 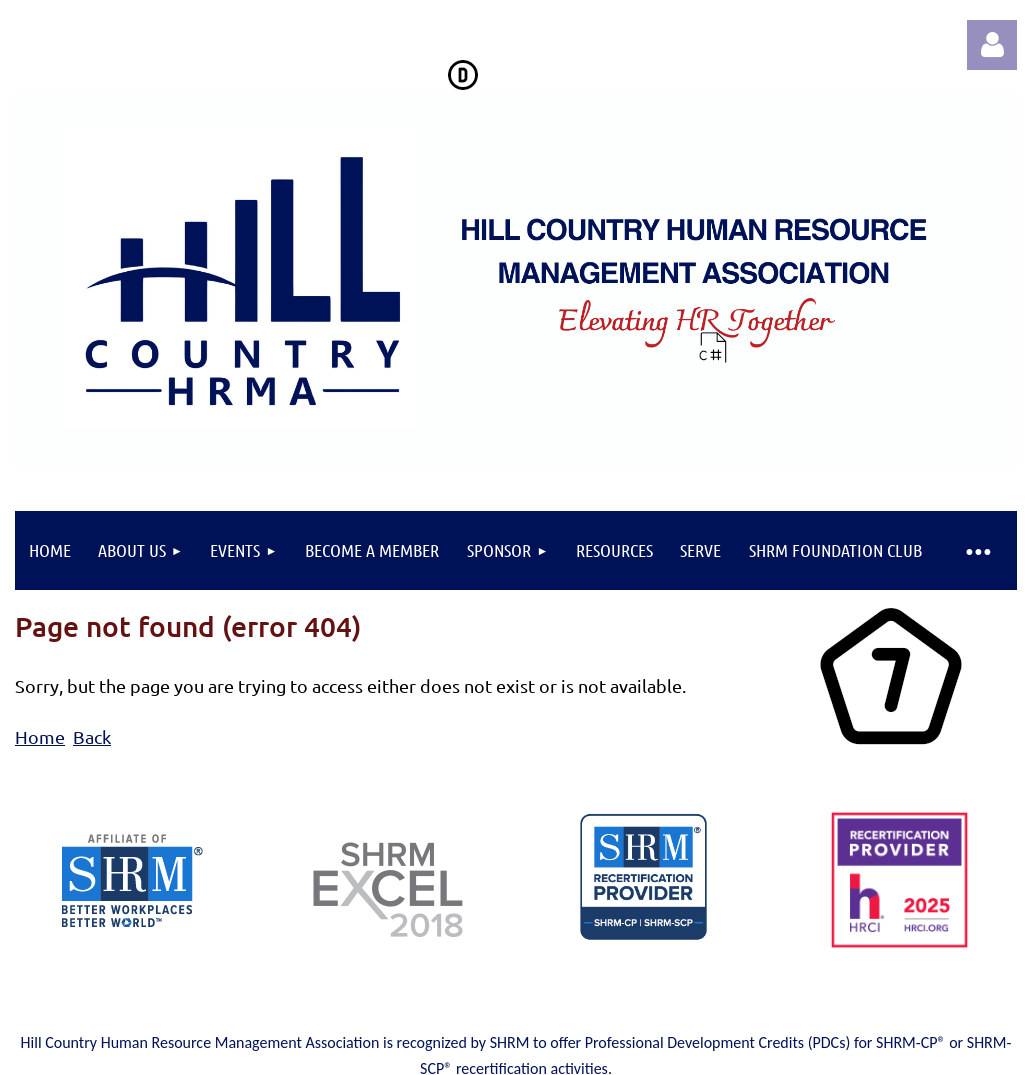 What do you see at coordinates (713, 347) in the screenshot?
I see `open a C# source code file` at bounding box center [713, 347].